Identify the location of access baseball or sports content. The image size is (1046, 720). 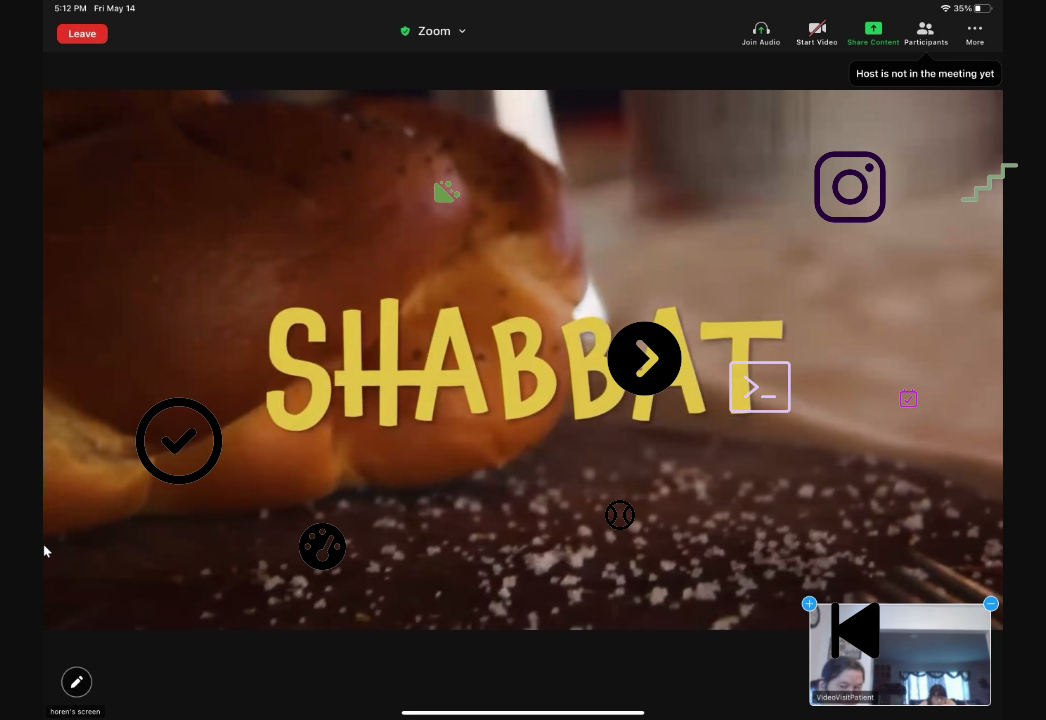
(620, 515).